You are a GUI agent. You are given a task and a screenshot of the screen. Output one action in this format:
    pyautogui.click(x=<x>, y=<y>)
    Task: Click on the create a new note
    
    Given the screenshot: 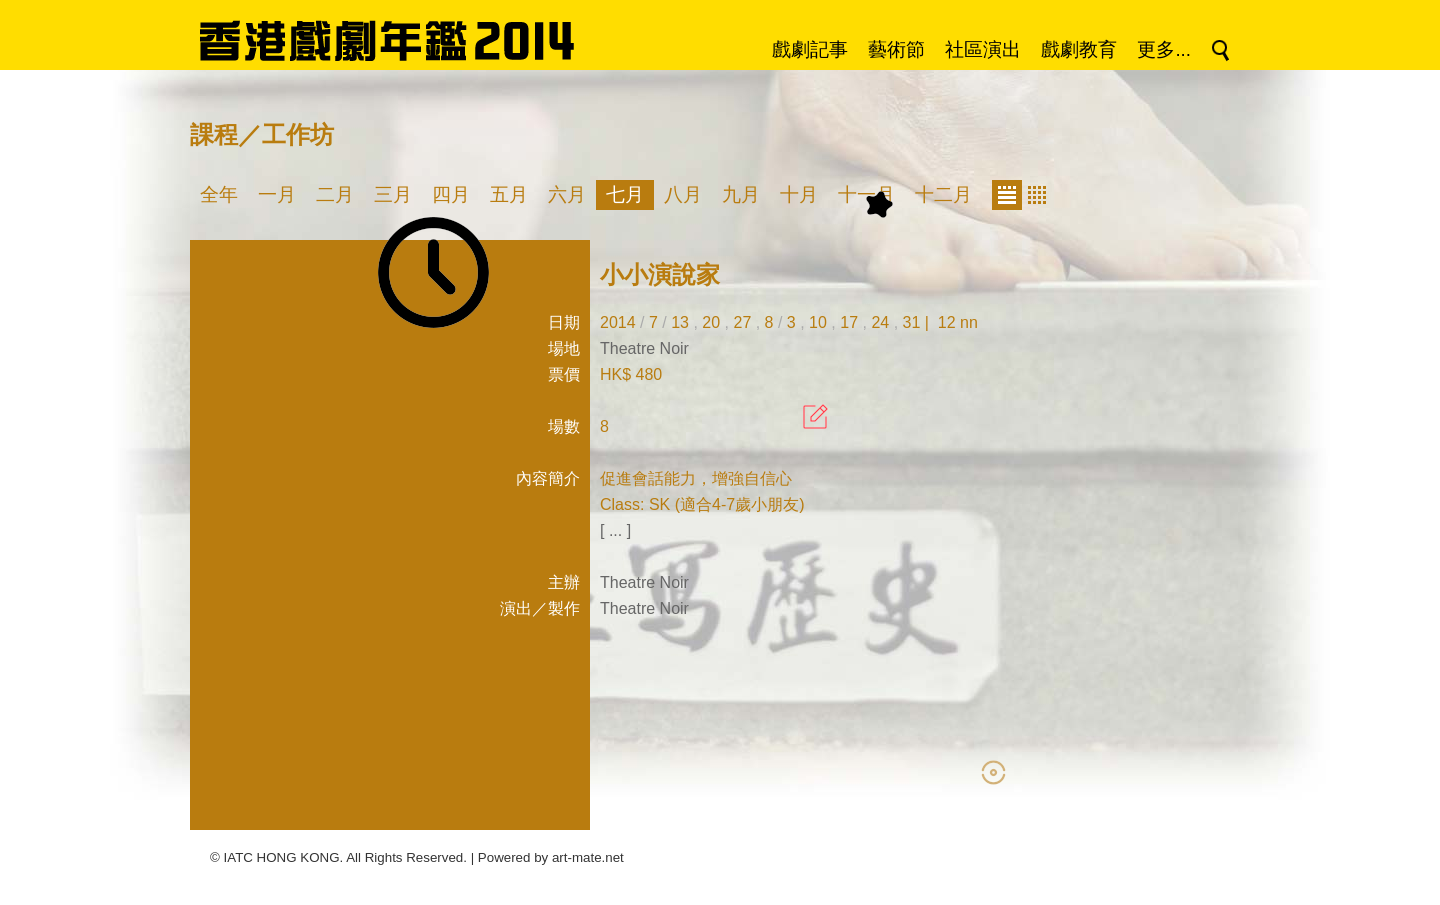 What is the action you would take?
    pyautogui.click(x=815, y=417)
    